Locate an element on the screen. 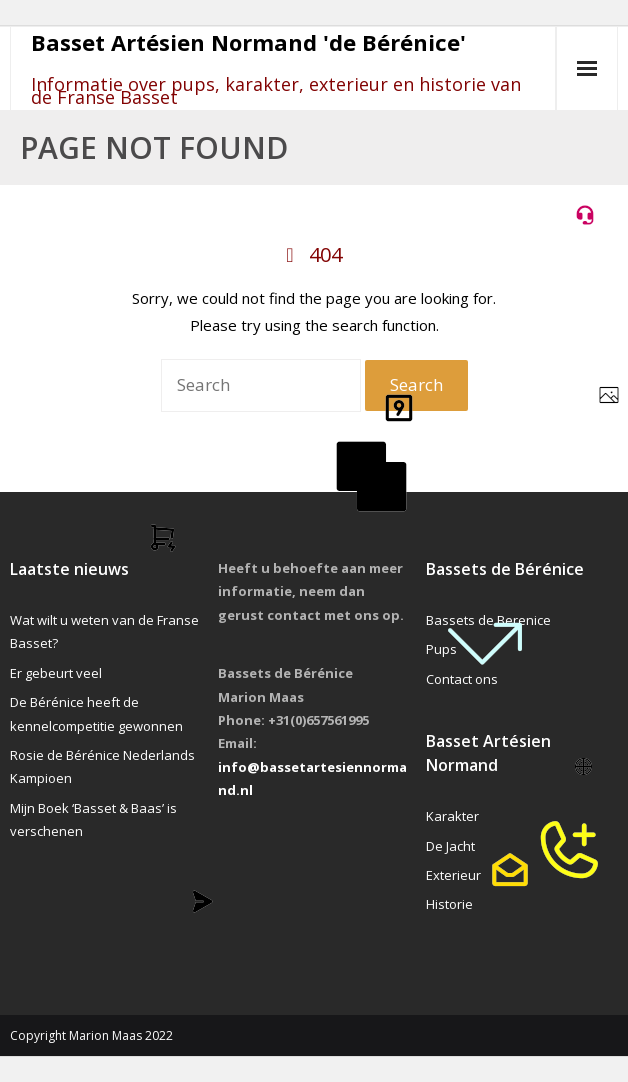  reply to a message is located at coordinates (485, 641).